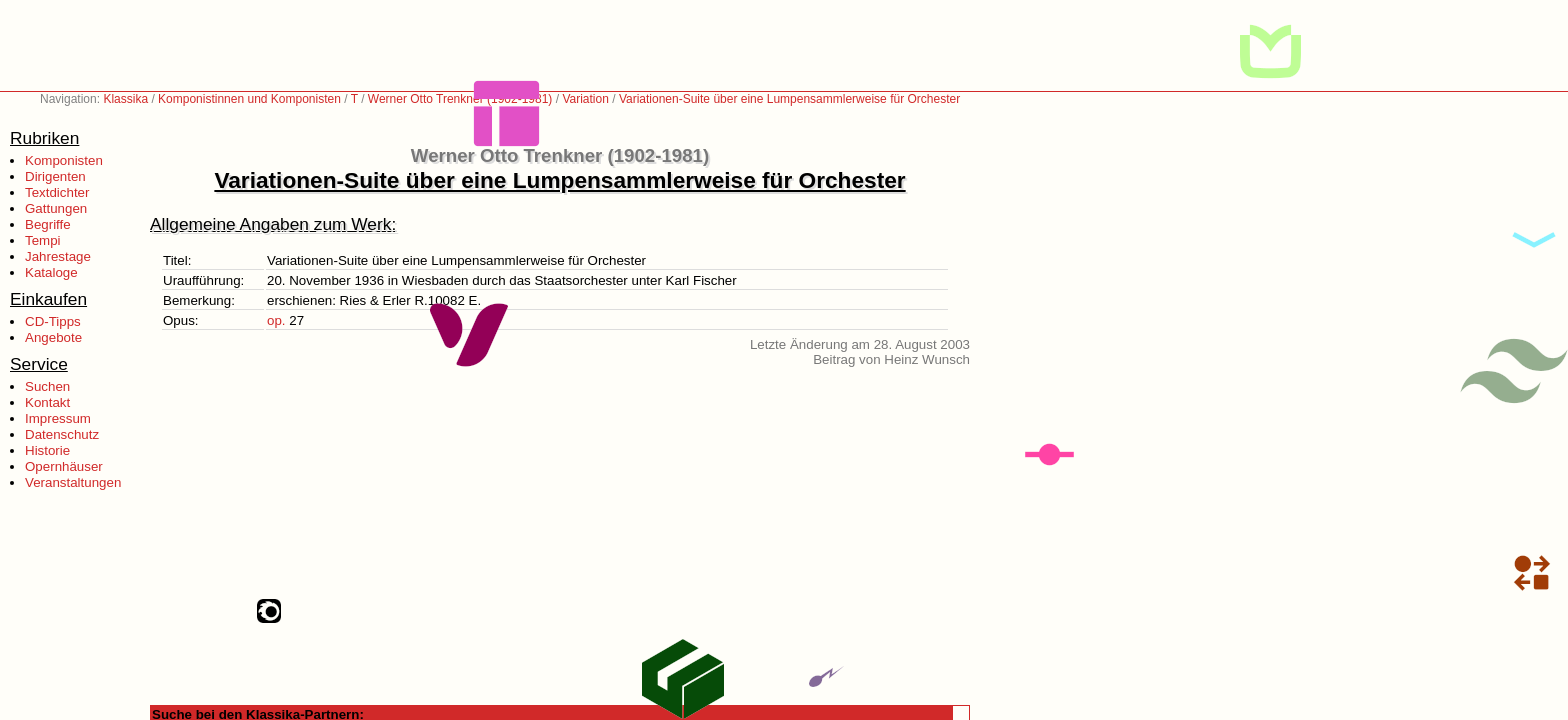 Image resolution: width=1568 pixels, height=720 pixels. What do you see at coordinates (269, 611) in the screenshot?
I see `corona renderer application logo` at bounding box center [269, 611].